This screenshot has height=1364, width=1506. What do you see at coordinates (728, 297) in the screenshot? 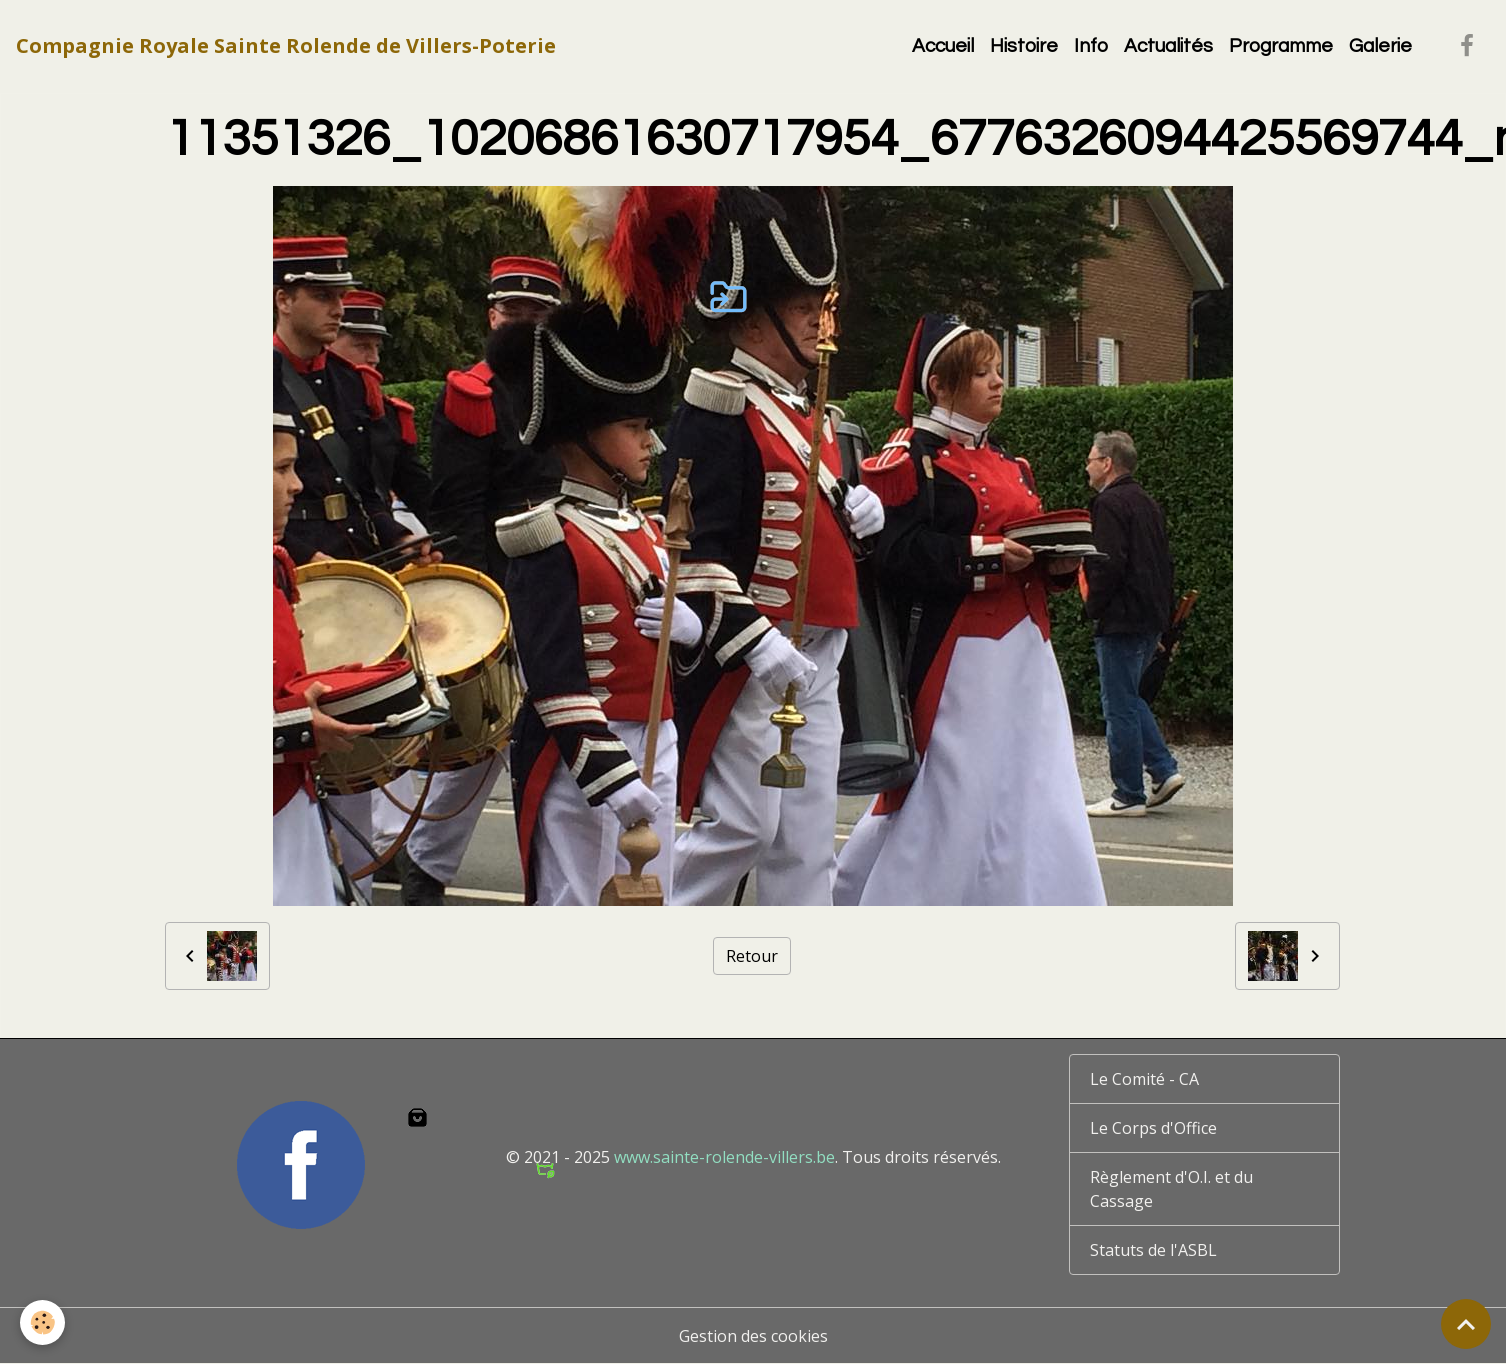
I see `create a symbolic link to this folder` at bounding box center [728, 297].